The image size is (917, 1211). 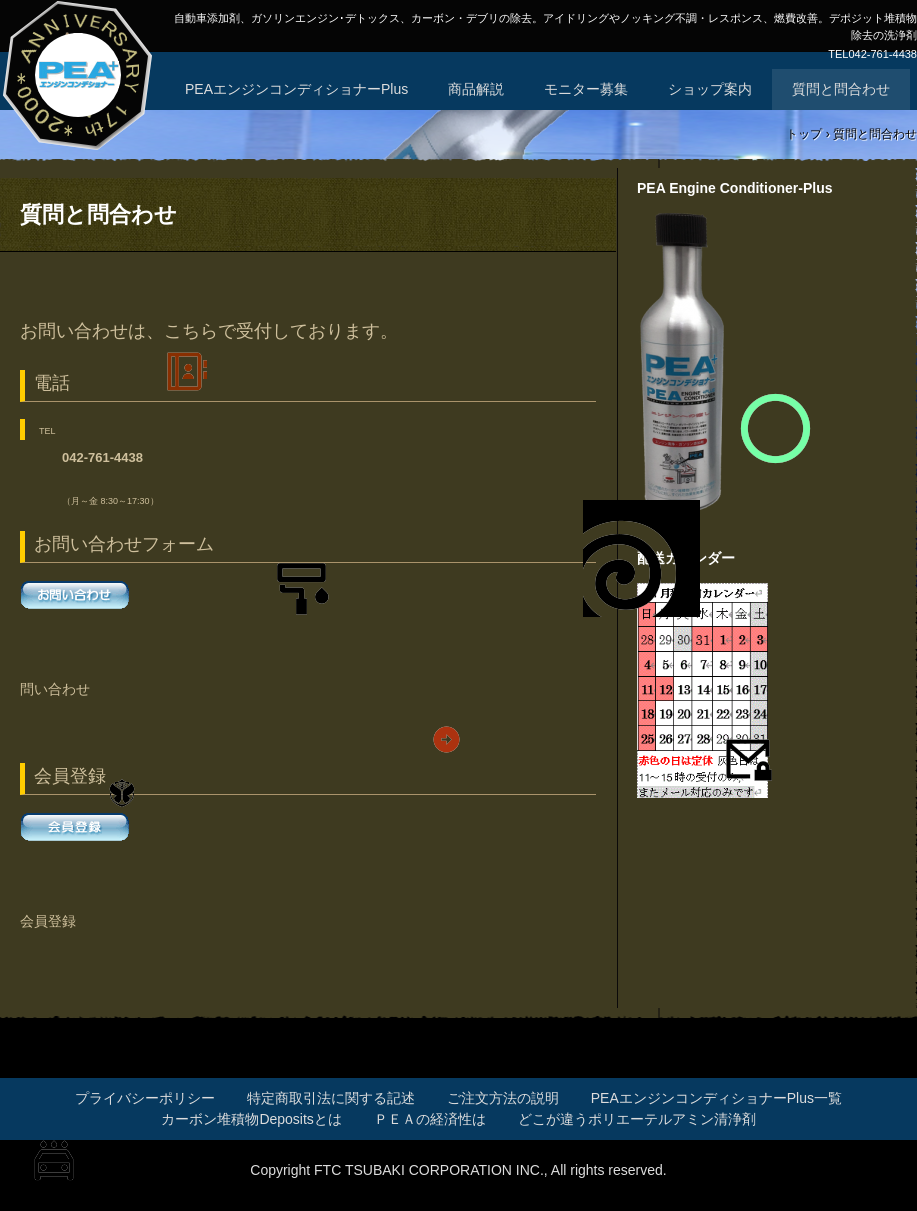 What do you see at coordinates (641, 558) in the screenshot?
I see `open Houdini 3D animation software` at bounding box center [641, 558].